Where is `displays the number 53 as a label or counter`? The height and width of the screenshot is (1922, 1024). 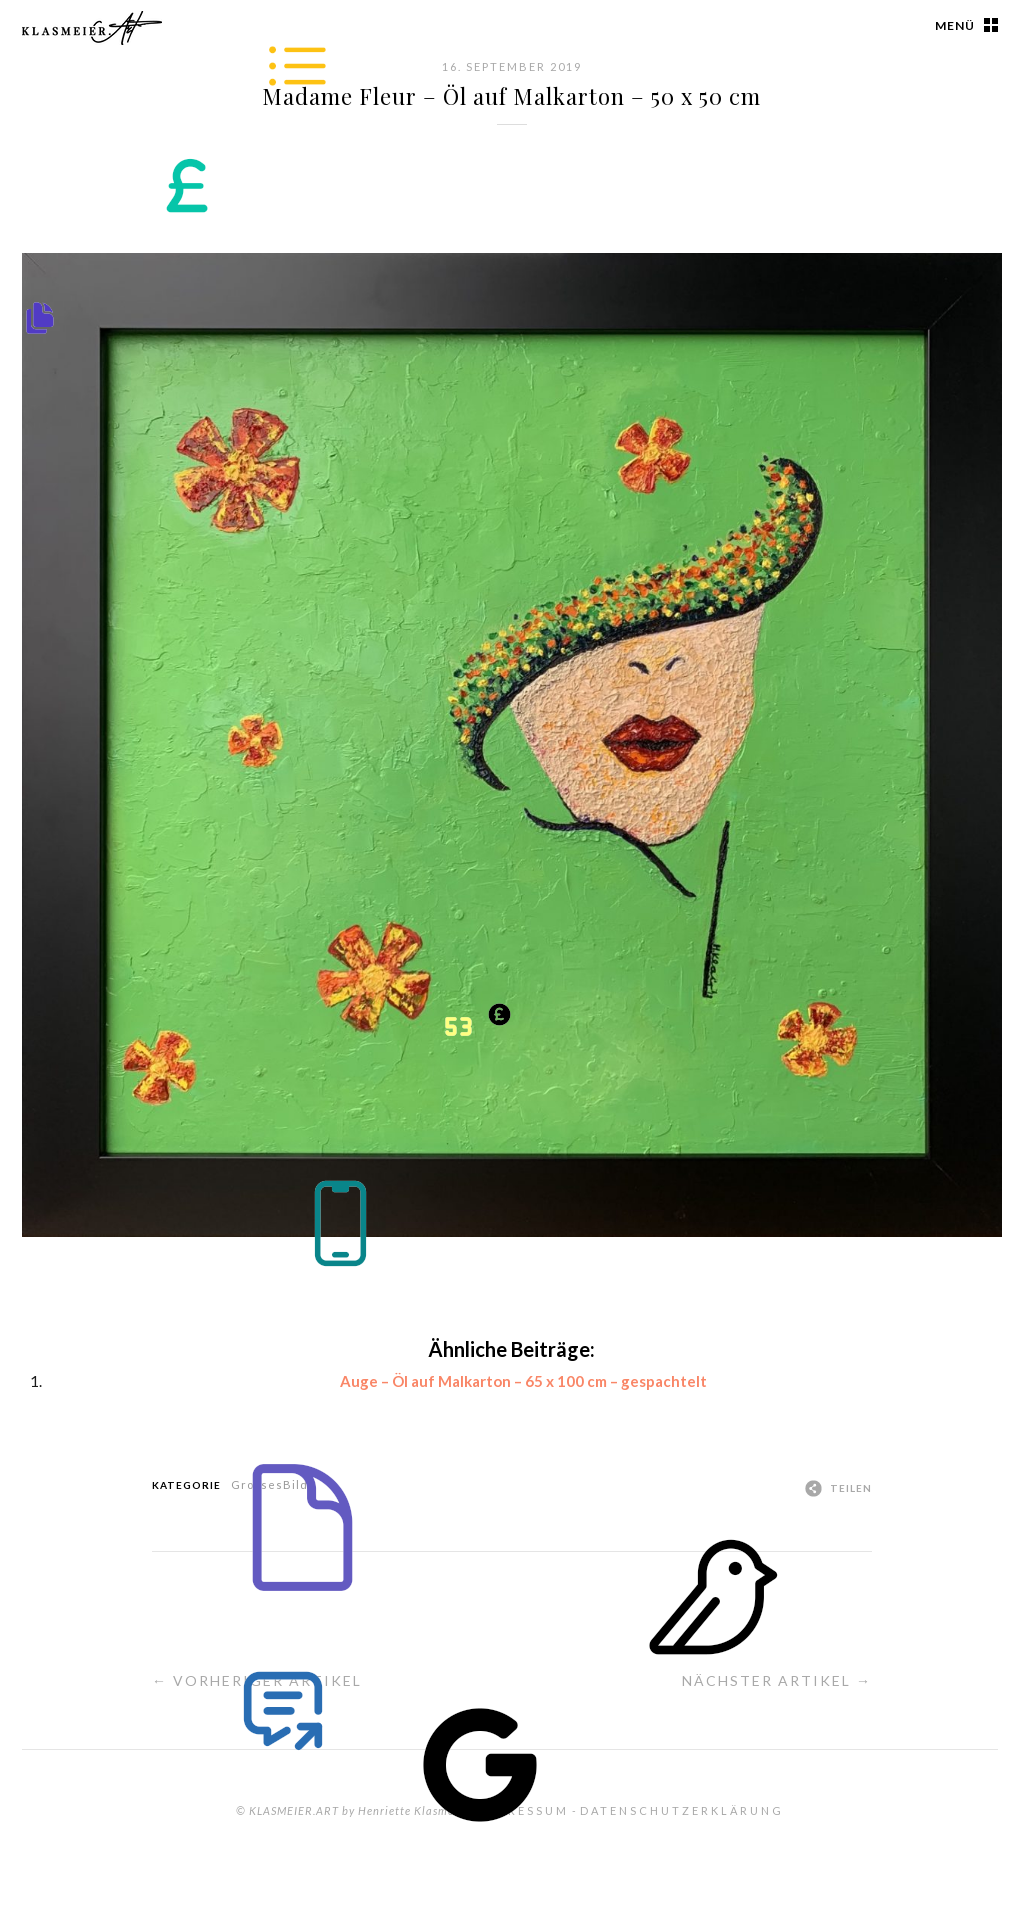 displays the number 53 as a label or counter is located at coordinates (458, 1026).